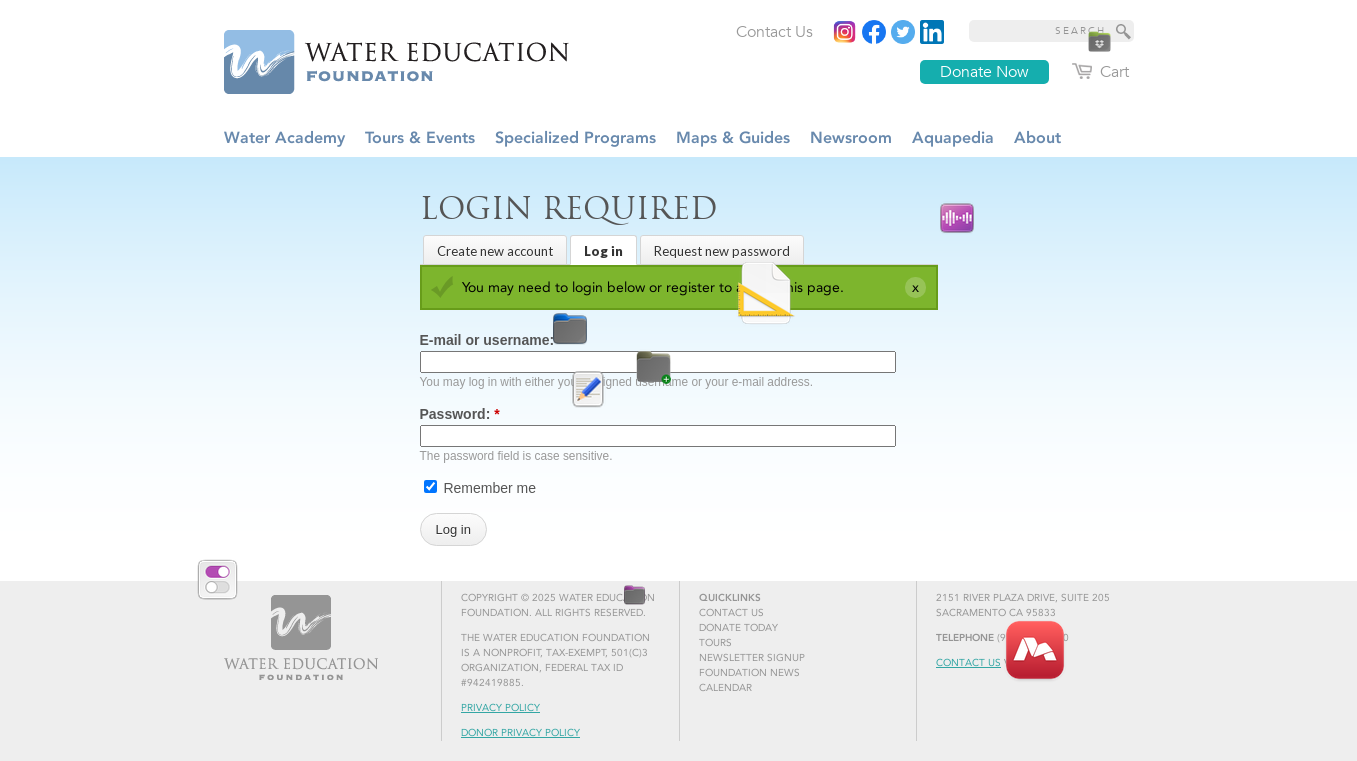  What do you see at coordinates (1099, 41) in the screenshot?
I see `open your dropbox folder` at bounding box center [1099, 41].